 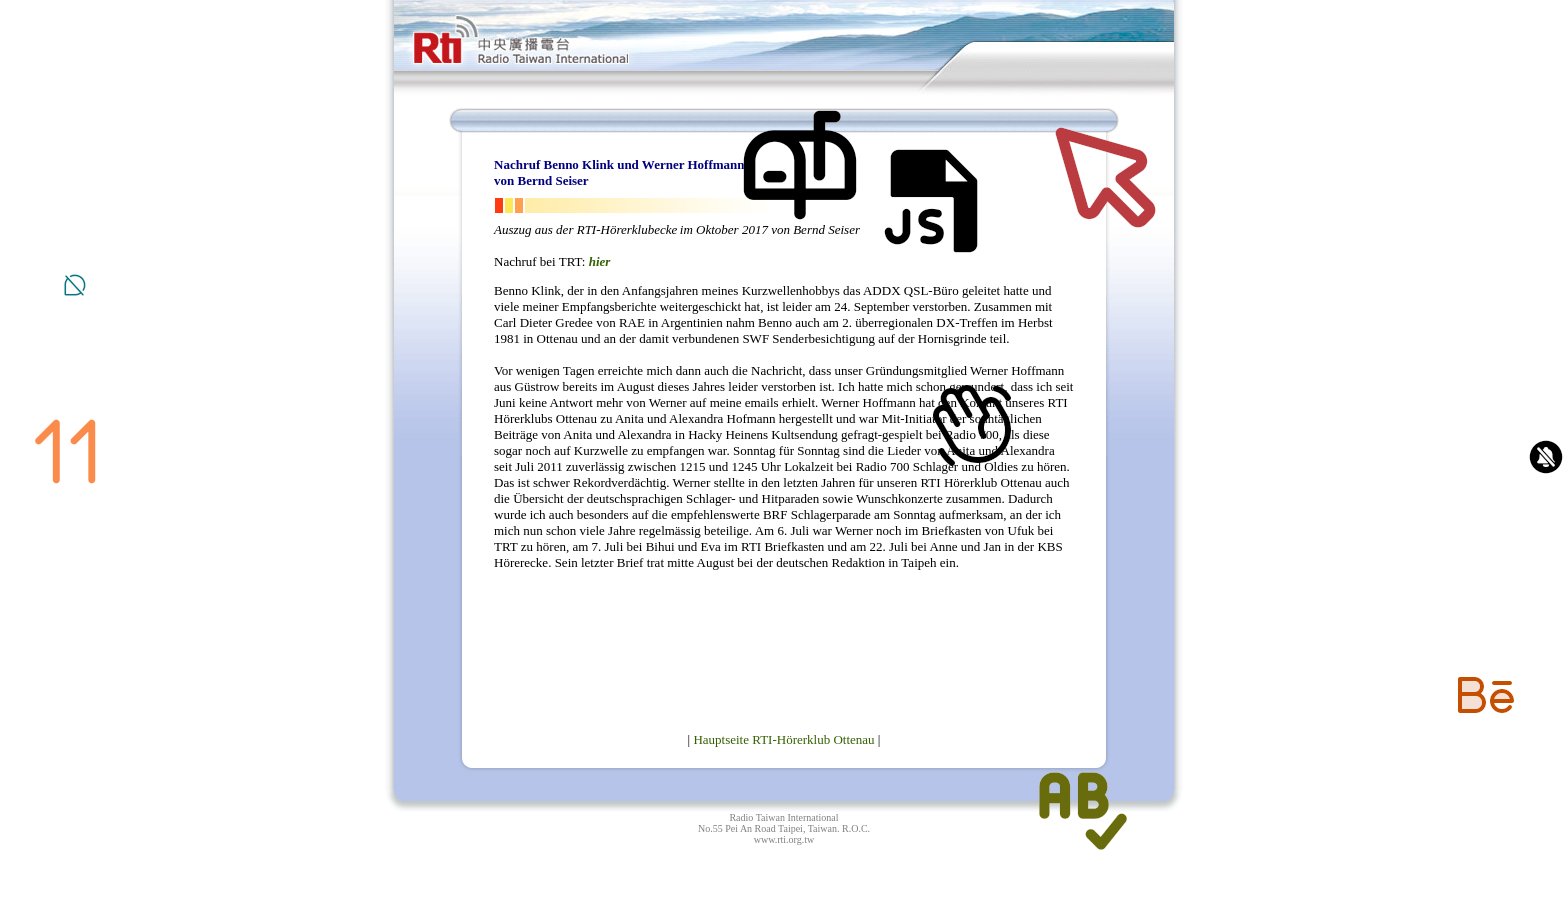 I want to click on link to behance portfolio, so click(x=1484, y=695).